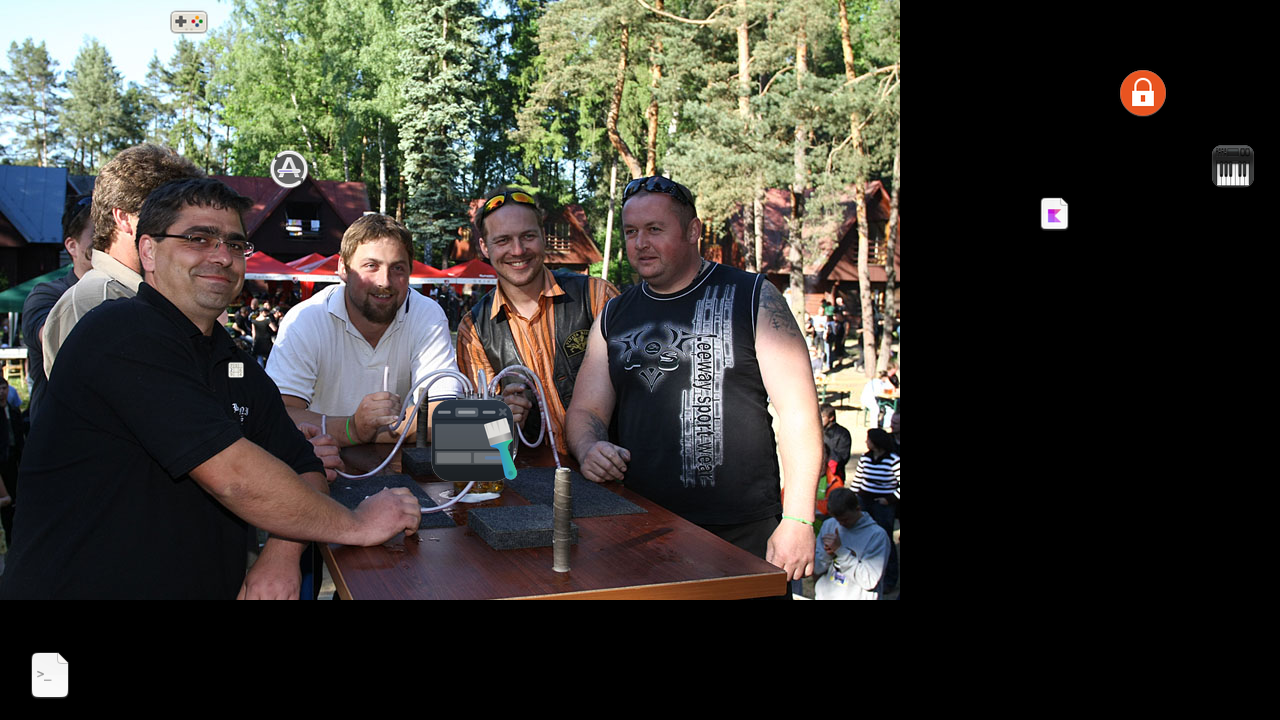 The width and height of the screenshot is (1280, 720). I want to click on access screen lock or security settings, so click(1143, 93).